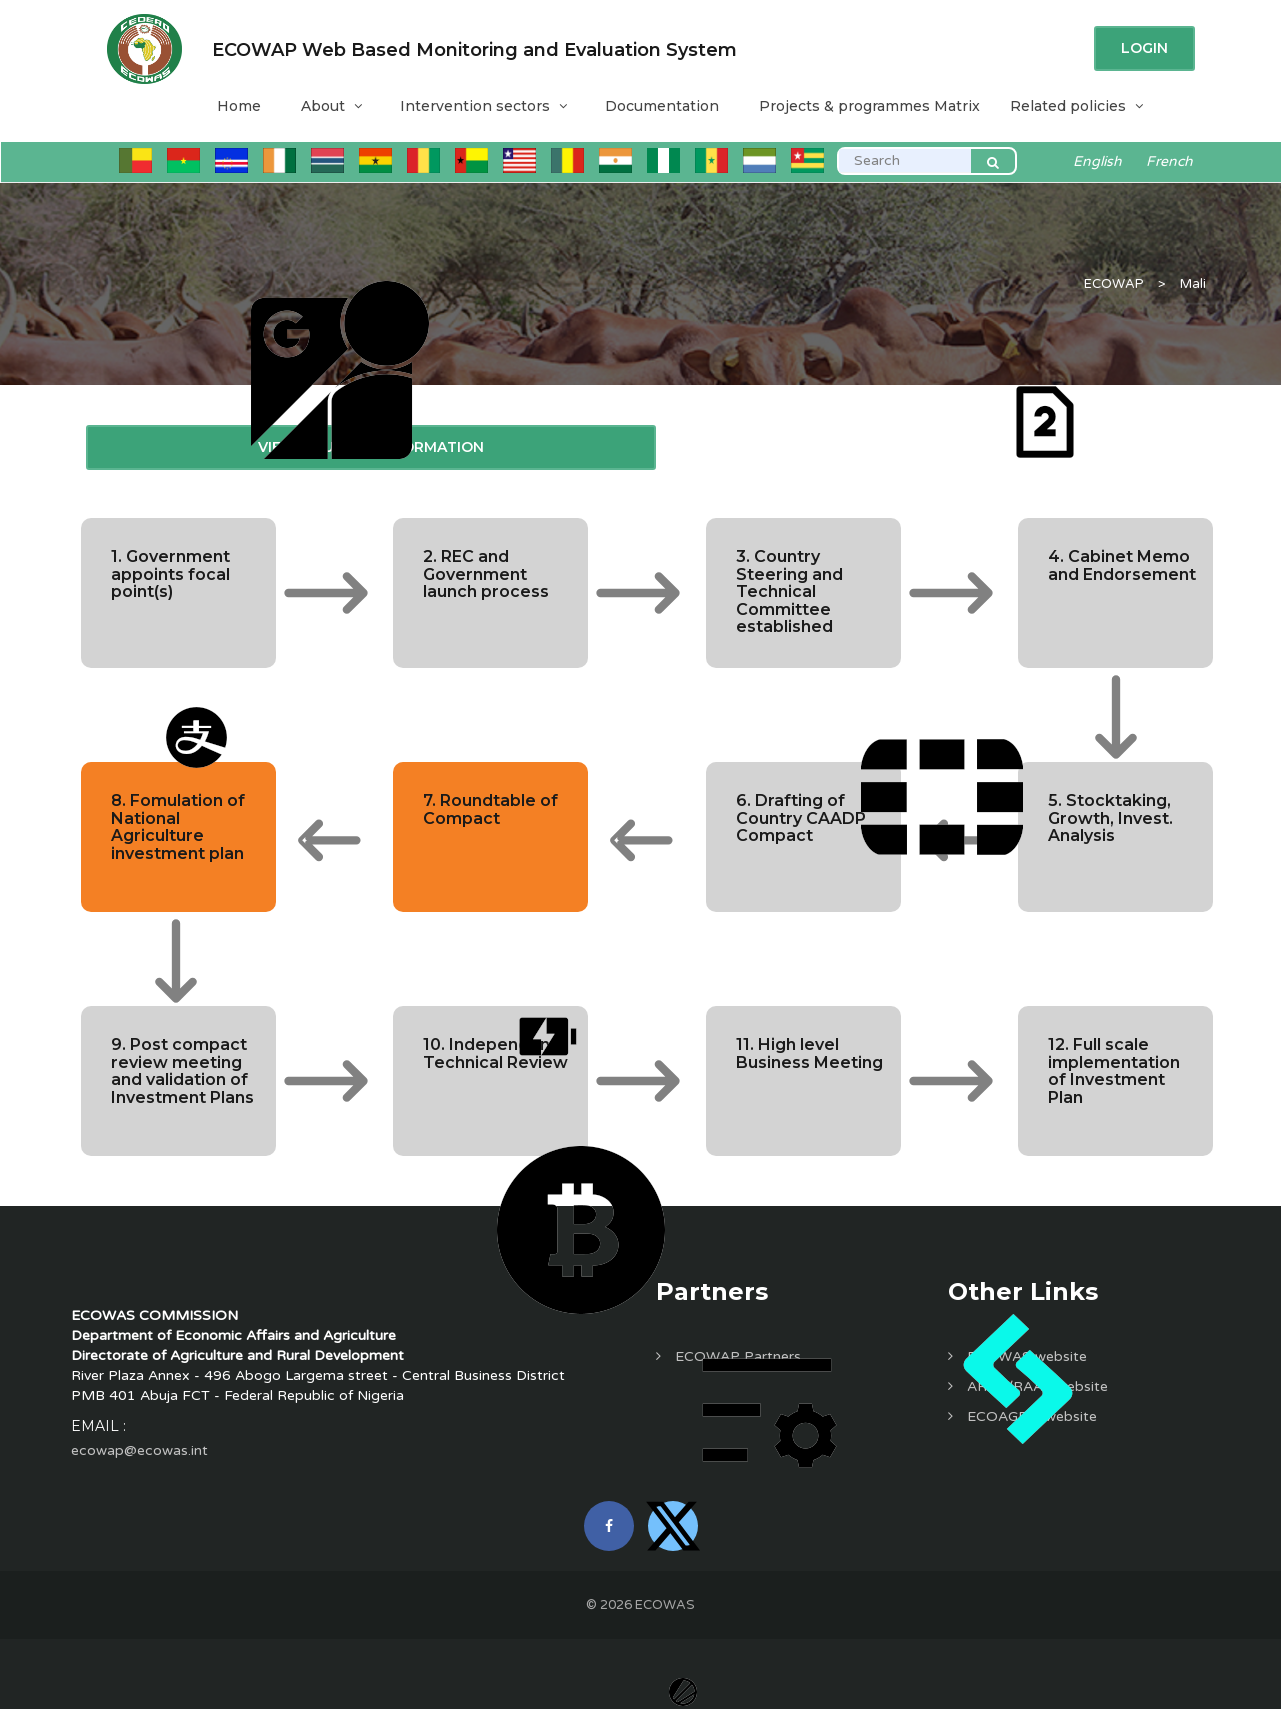  What do you see at coordinates (340, 370) in the screenshot?
I see `open google street view` at bounding box center [340, 370].